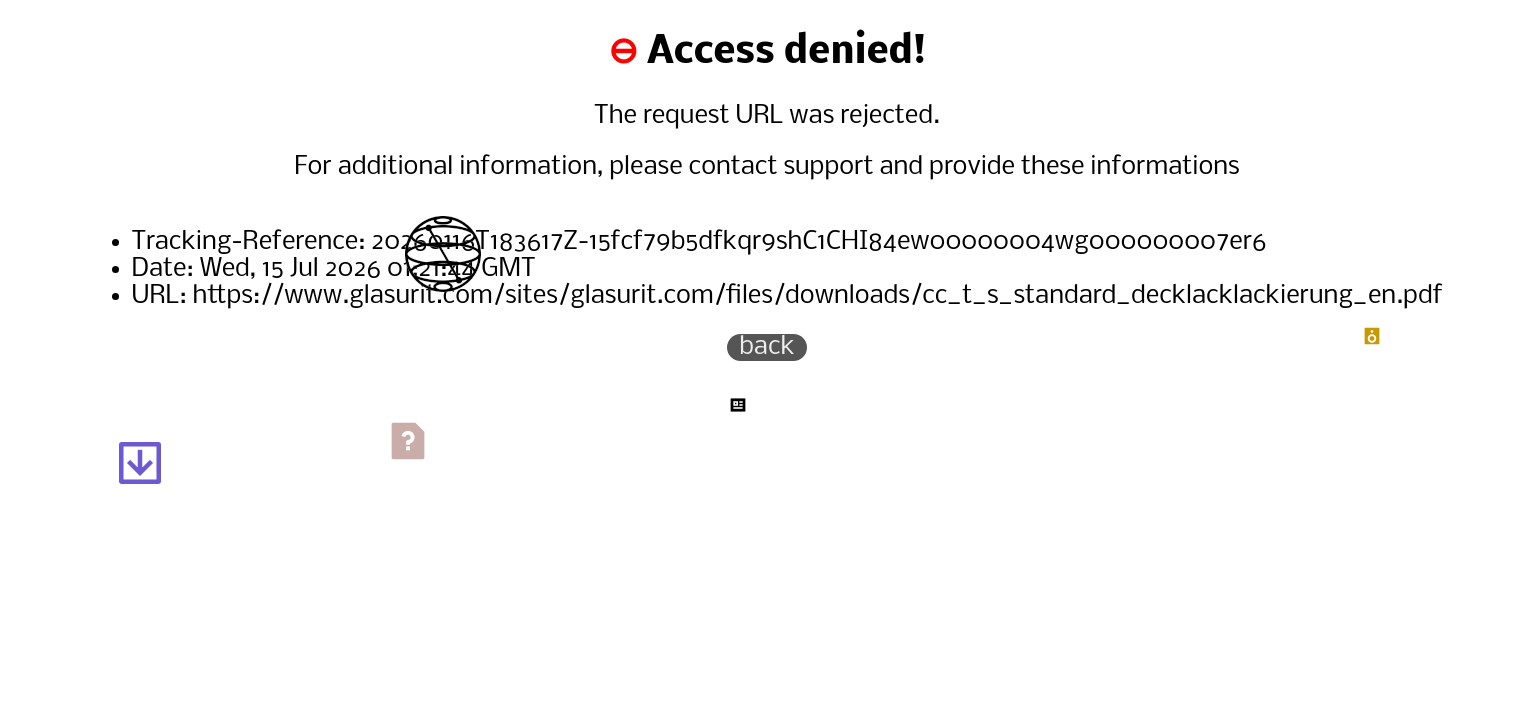 Image resolution: width=1534 pixels, height=720 pixels. What do you see at coordinates (408, 441) in the screenshot?
I see `unknown or unrecognized file type` at bounding box center [408, 441].